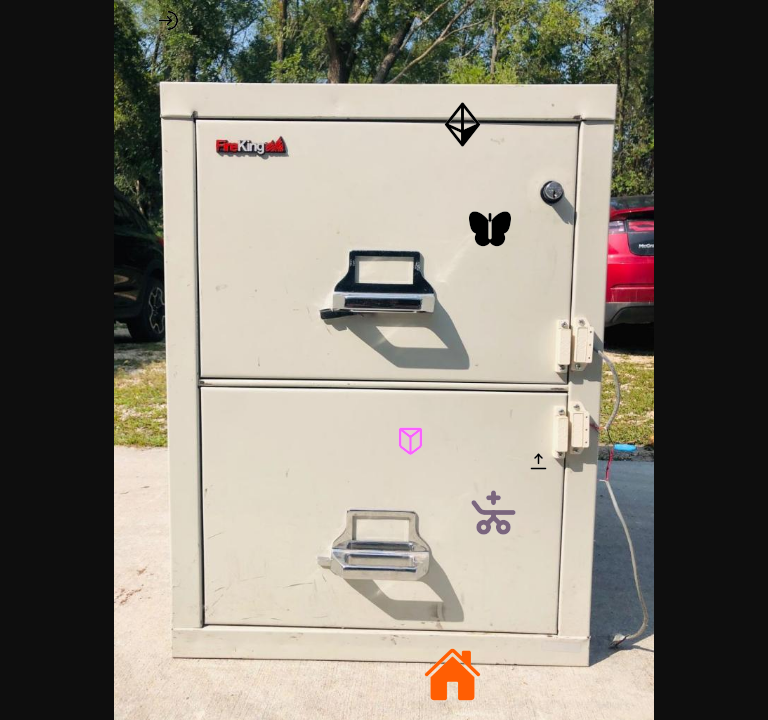 The height and width of the screenshot is (720, 768). What do you see at coordinates (452, 674) in the screenshot?
I see `navigate to the home screen` at bounding box center [452, 674].